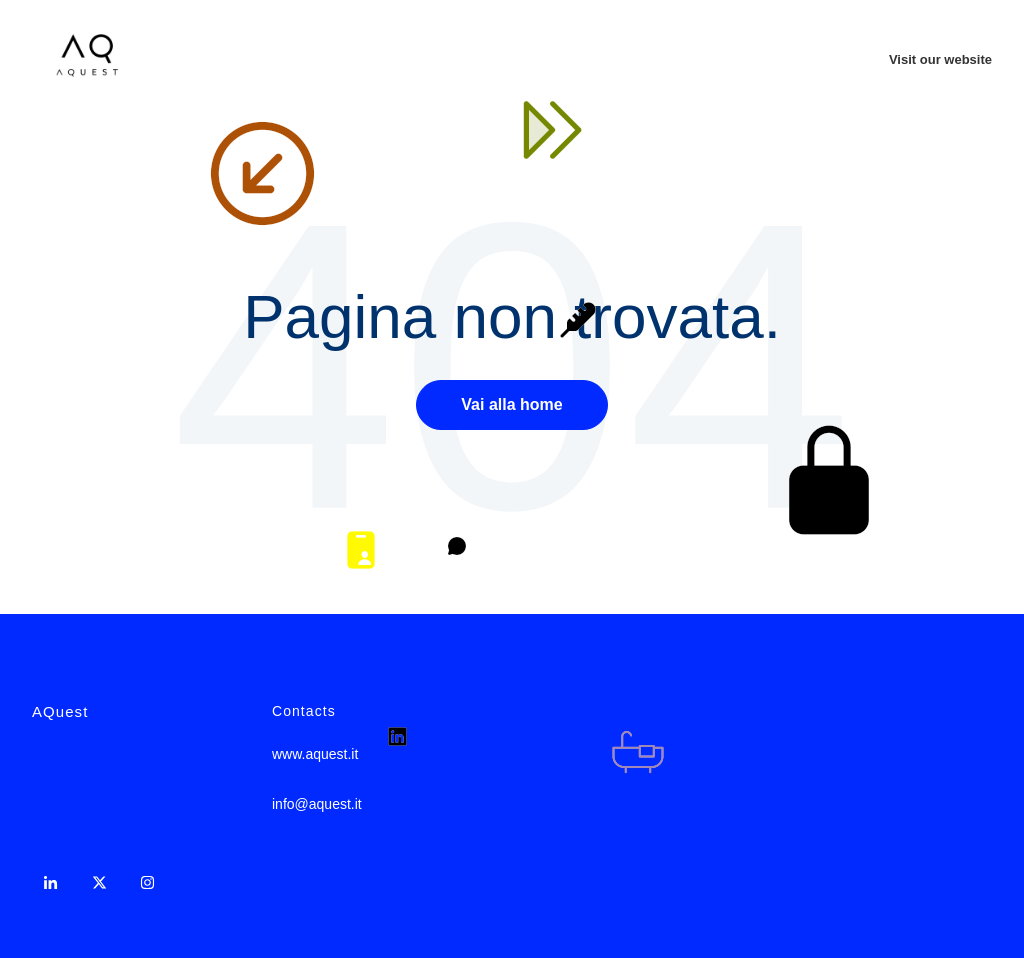  I want to click on connect with LinkedIn, so click(397, 736).